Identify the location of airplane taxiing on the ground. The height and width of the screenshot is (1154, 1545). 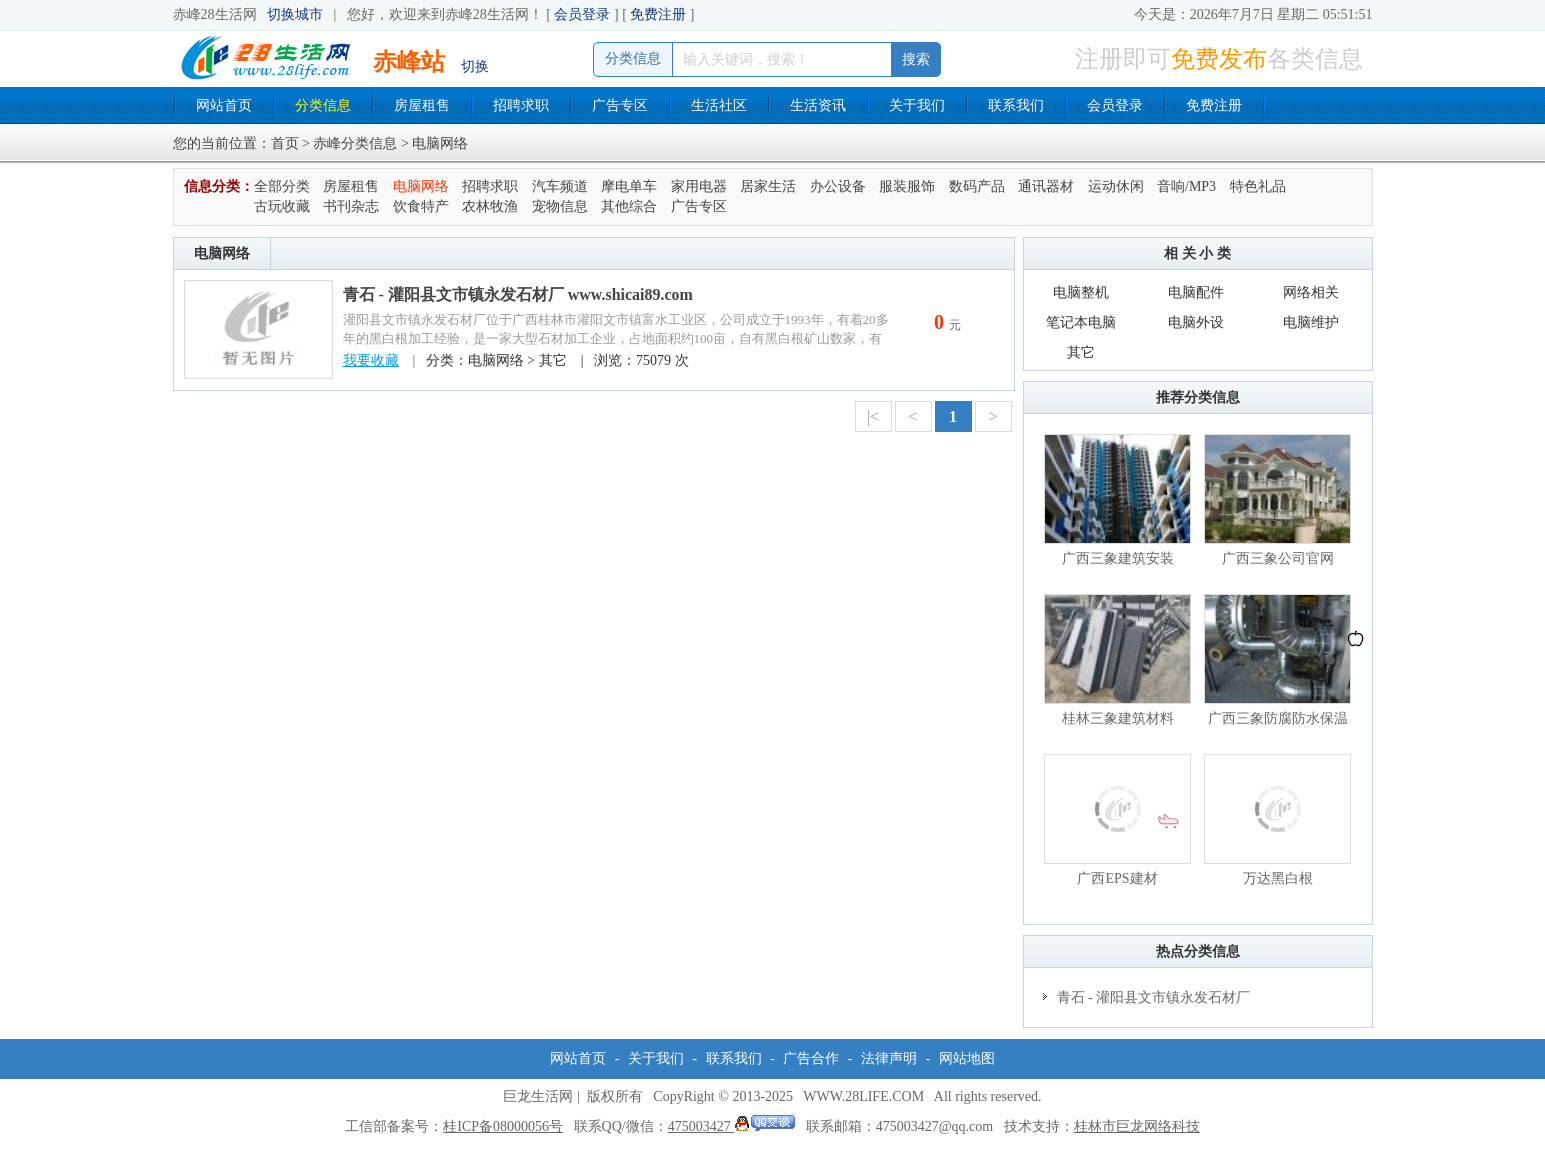
(1168, 821).